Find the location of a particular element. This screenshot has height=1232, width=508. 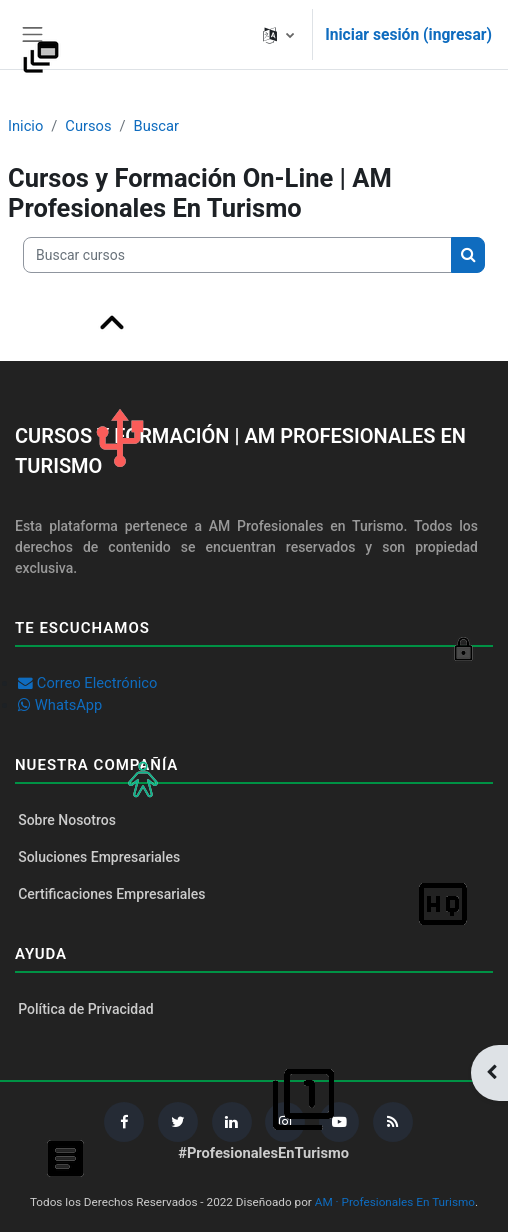

indicates first item in a numbered series or gallery is located at coordinates (303, 1099).